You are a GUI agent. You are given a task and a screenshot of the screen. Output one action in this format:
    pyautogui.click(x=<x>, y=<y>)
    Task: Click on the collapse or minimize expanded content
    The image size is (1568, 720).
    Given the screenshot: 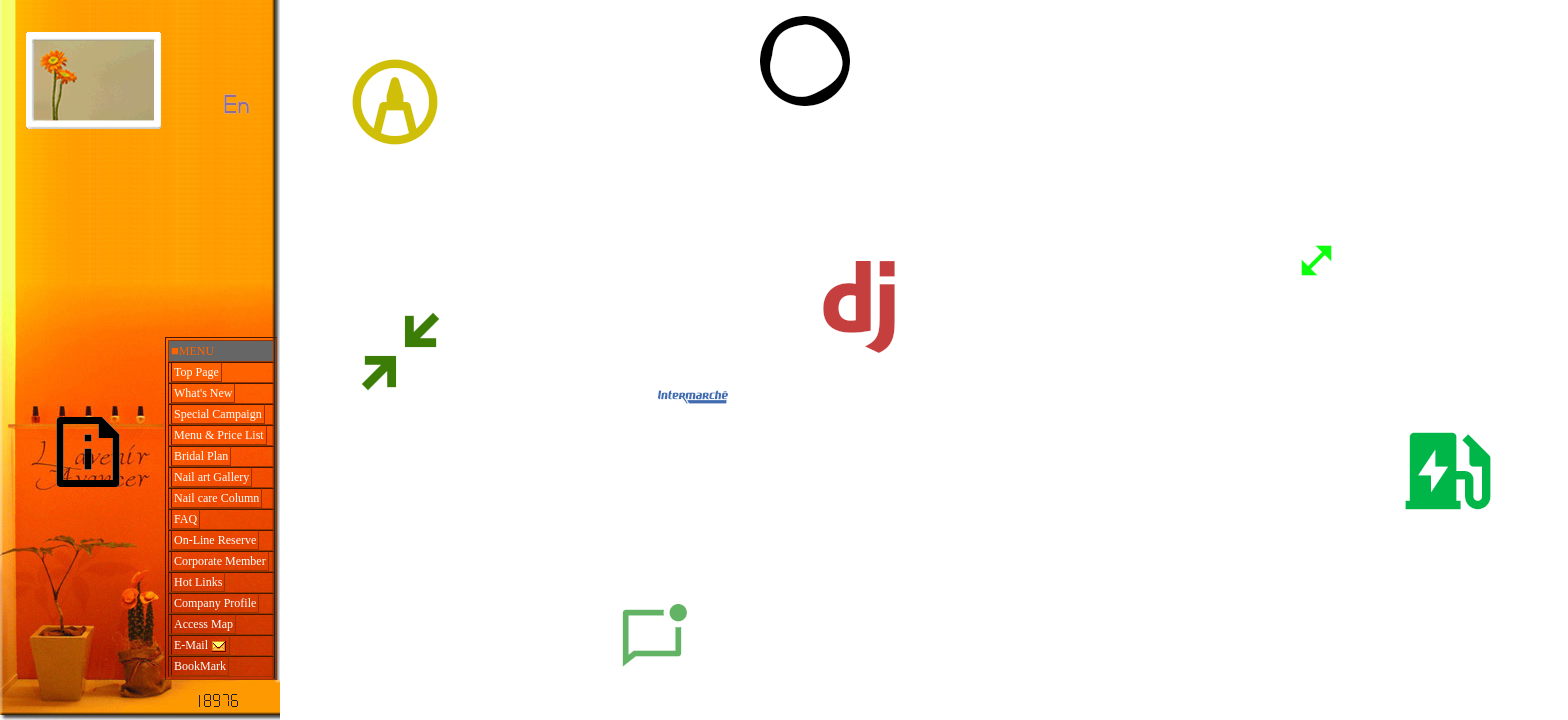 What is the action you would take?
    pyautogui.click(x=400, y=351)
    